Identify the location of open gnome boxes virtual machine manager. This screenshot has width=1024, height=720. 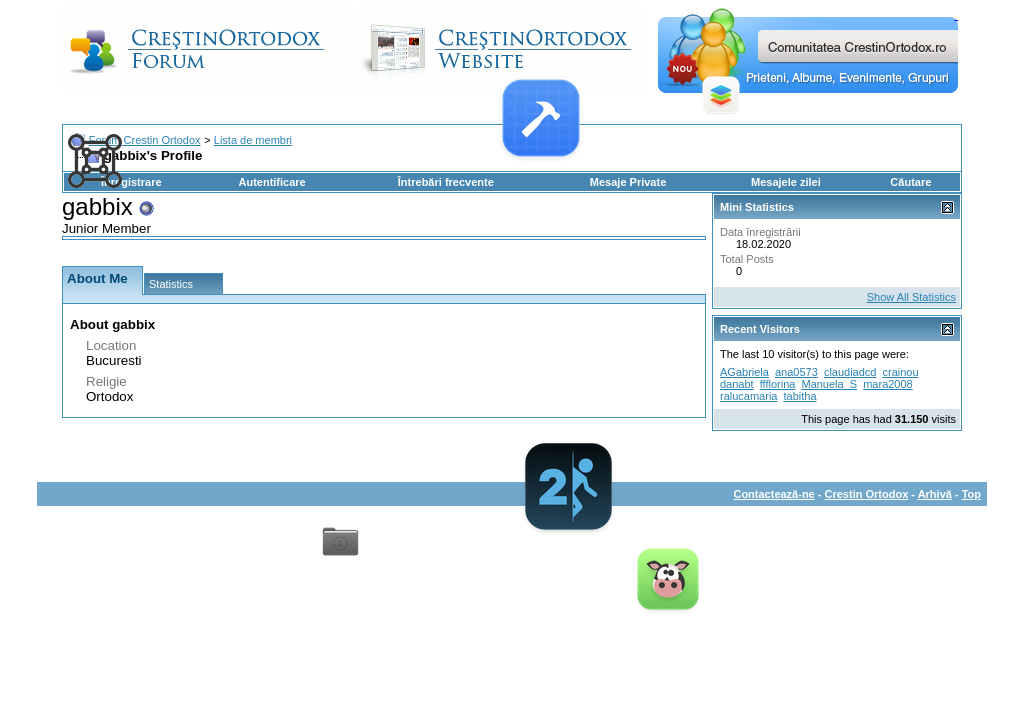
(95, 161).